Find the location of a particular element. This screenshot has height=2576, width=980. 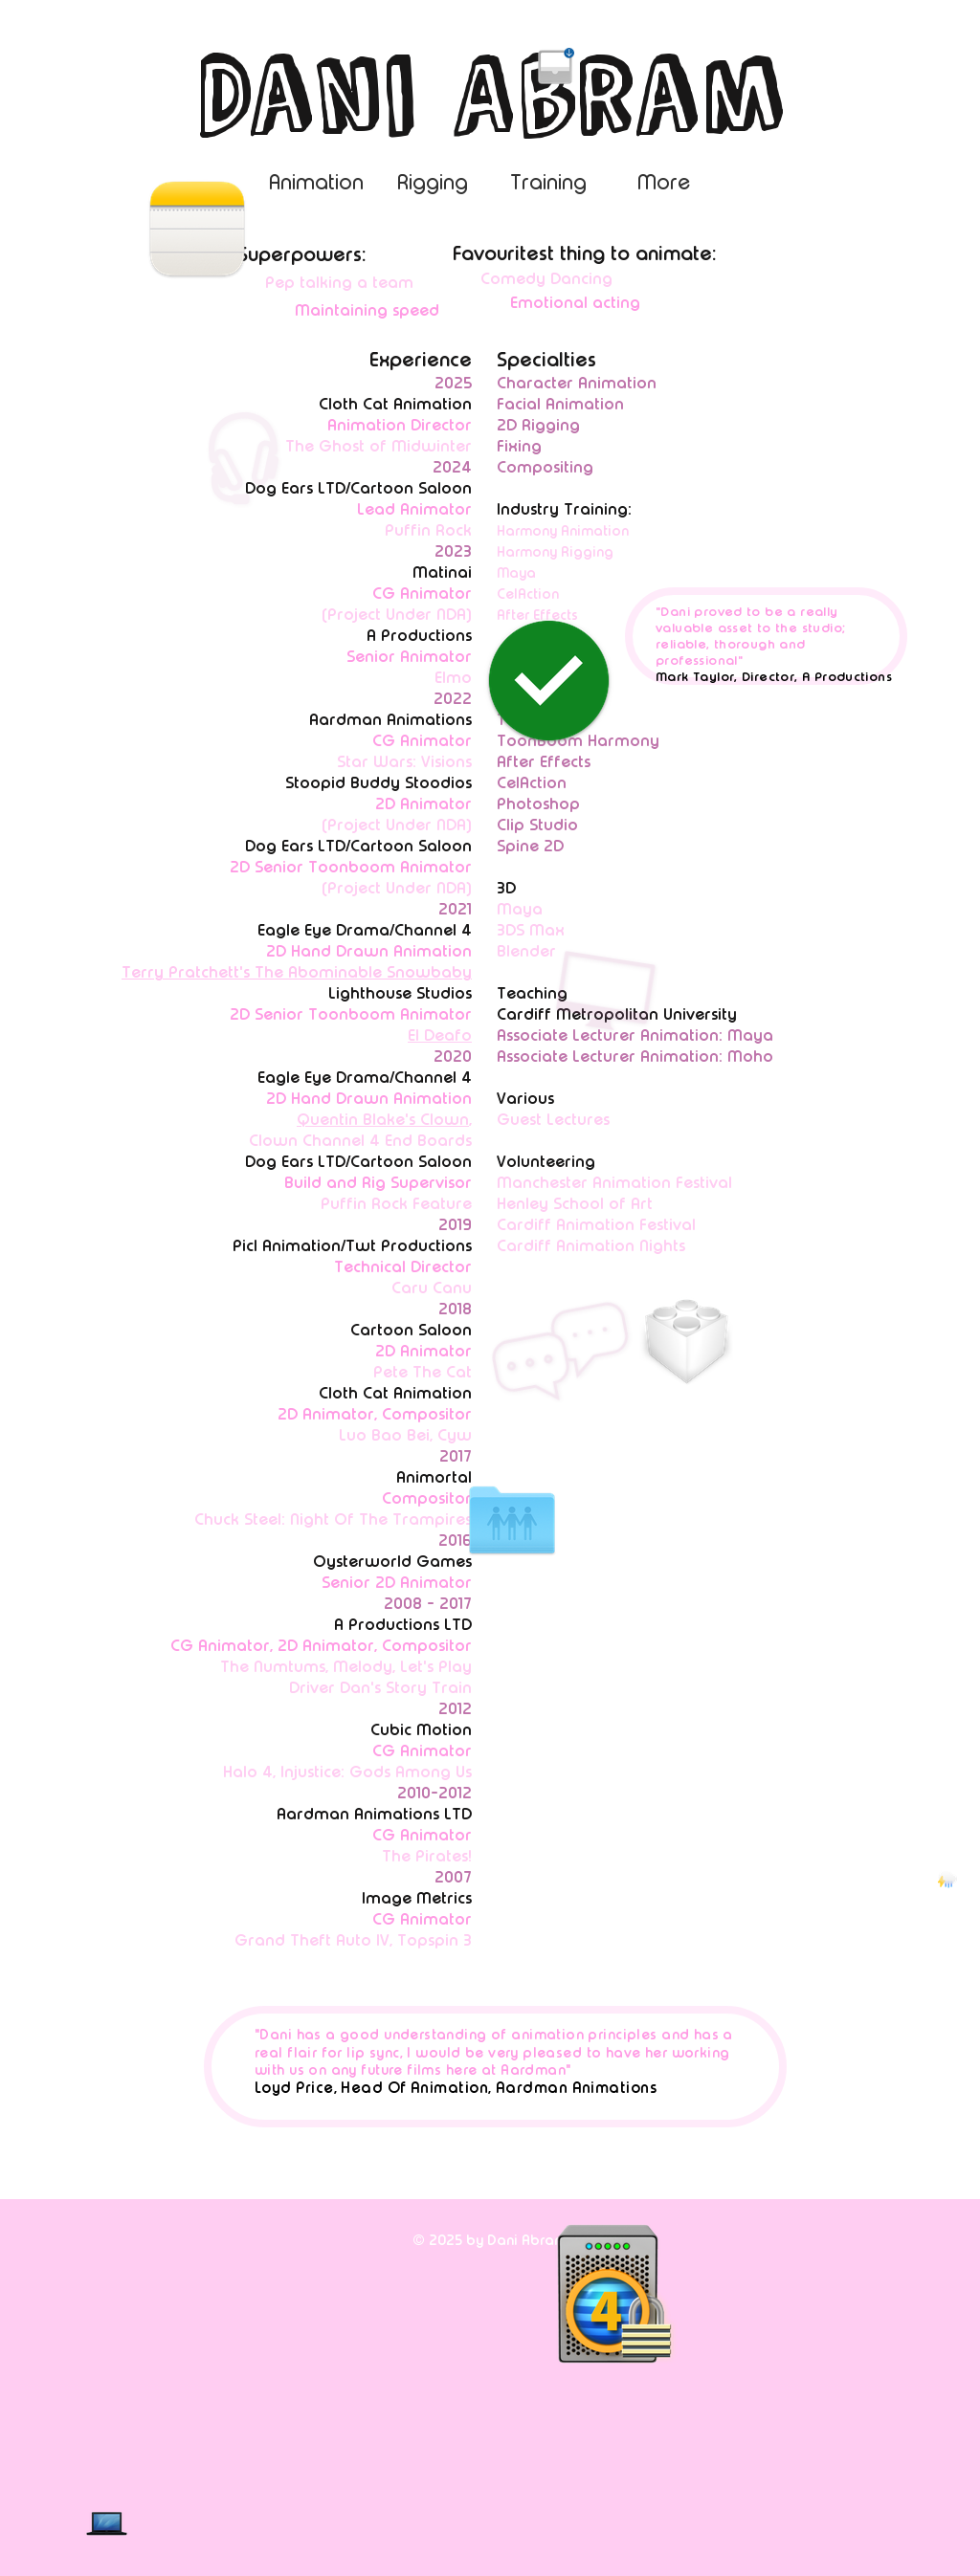

access shared network folder is located at coordinates (512, 1520).